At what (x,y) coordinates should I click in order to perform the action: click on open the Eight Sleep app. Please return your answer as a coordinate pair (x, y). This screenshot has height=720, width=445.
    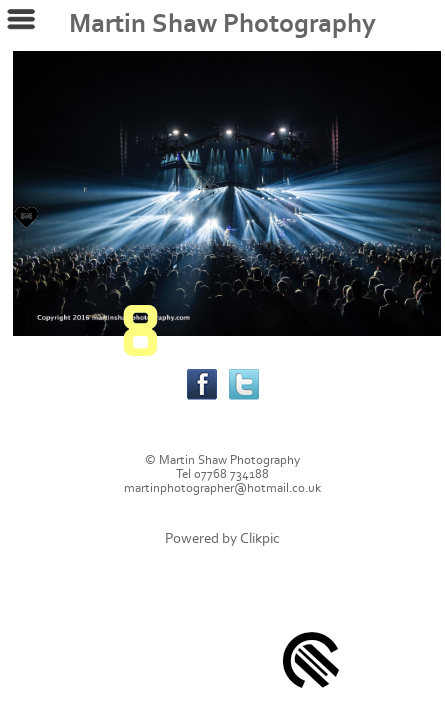
    Looking at the image, I should click on (140, 330).